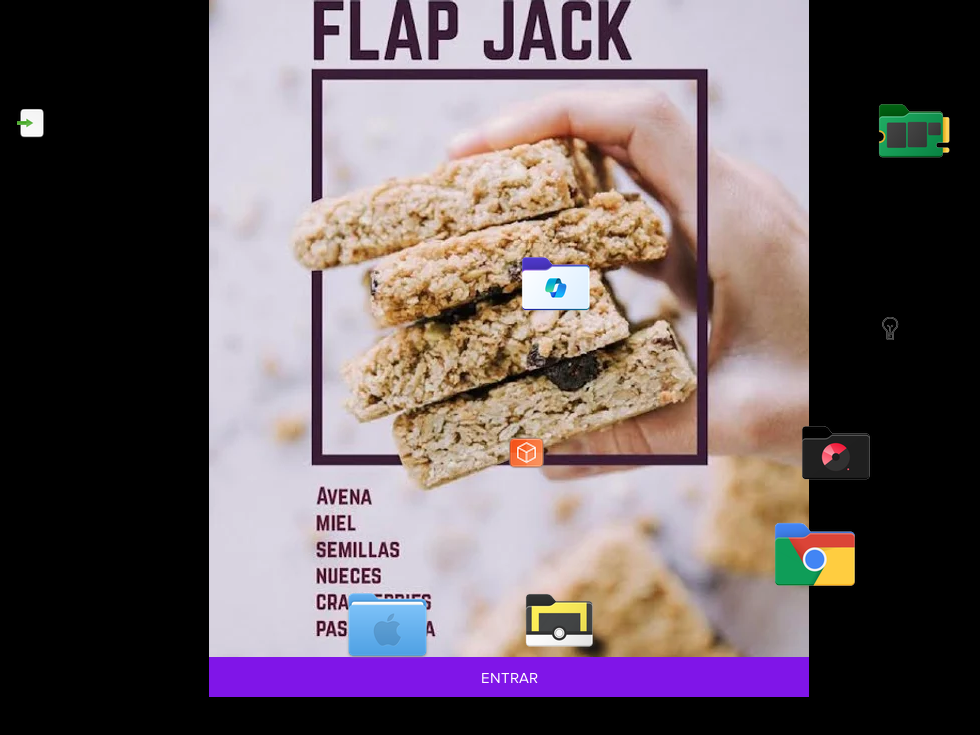 The image size is (980, 735). Describe the element at coordinates (387, 624) in the screenshot. I see `open apple system folder` at that location.